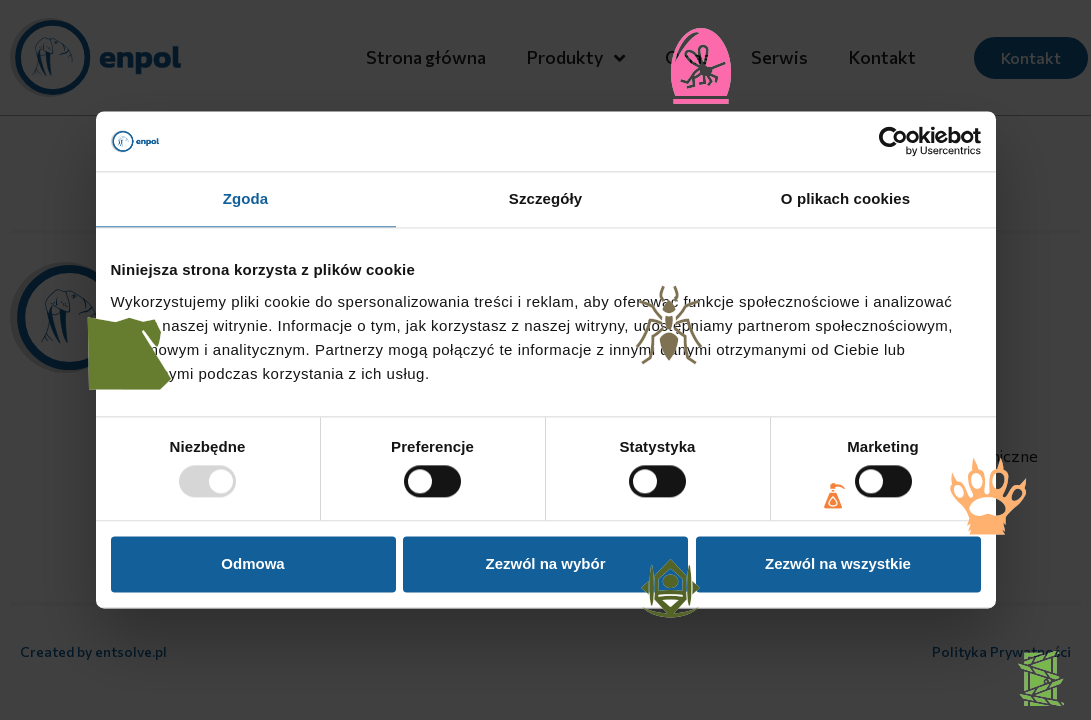 Image resolution: width=1091 pixels, height=720 pixels. I want to click on select Egypt as your region or country, so click(129, 353).